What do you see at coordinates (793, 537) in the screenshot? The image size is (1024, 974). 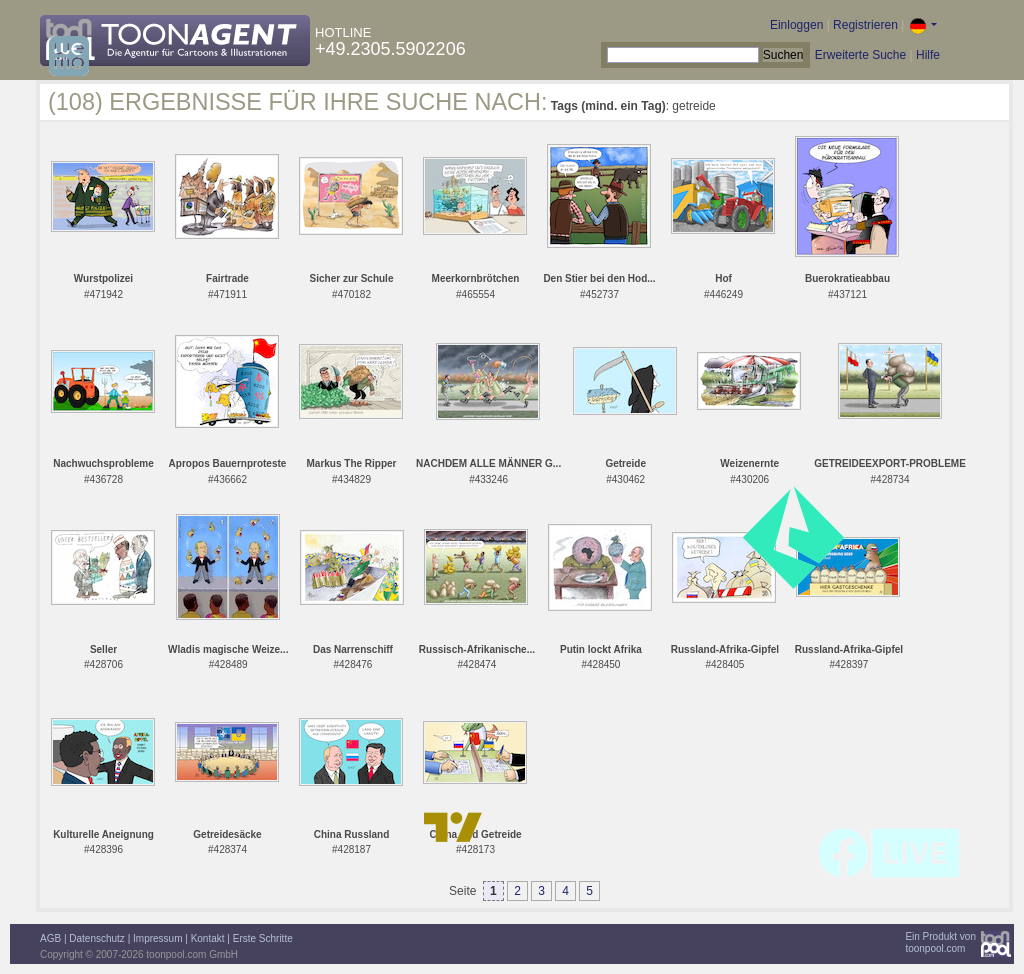 I see `open informatica application` at bounding box center [793, 537].